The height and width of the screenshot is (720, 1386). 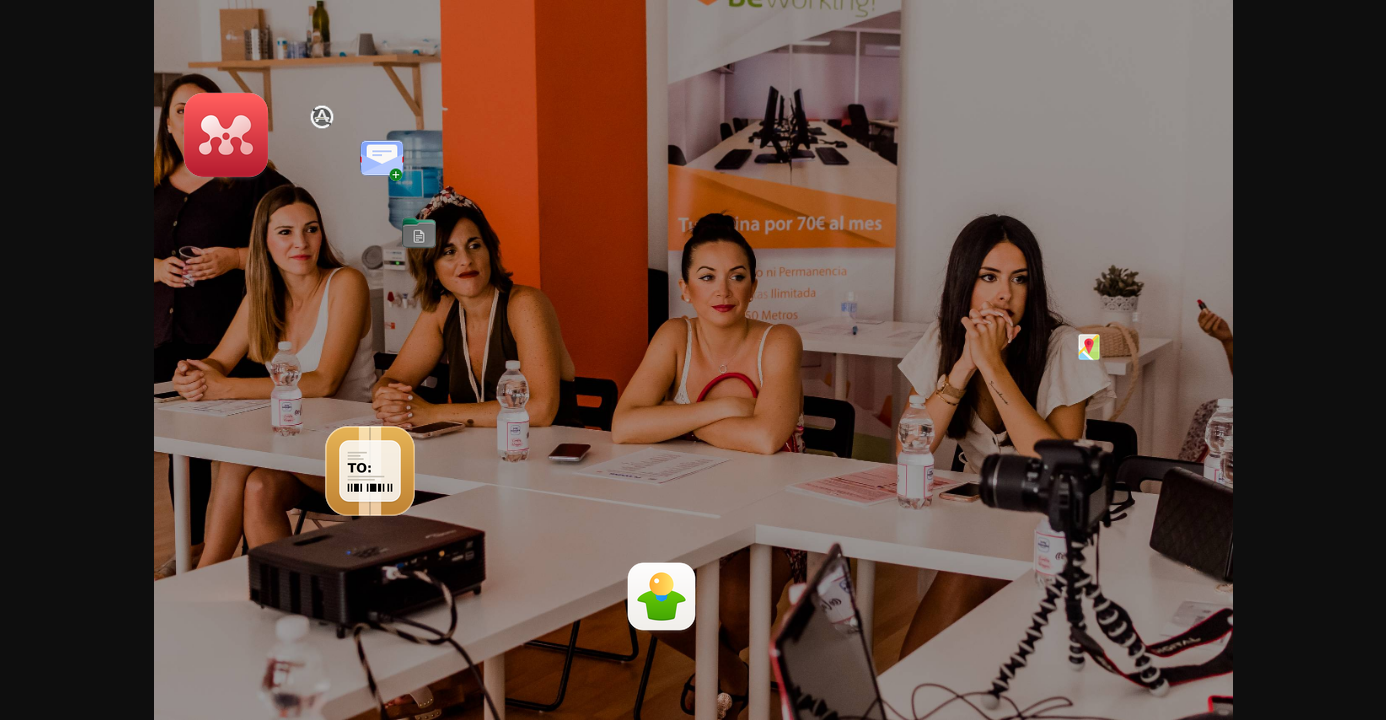 I want to click on open your documents folder, so click(x=419, y=232).